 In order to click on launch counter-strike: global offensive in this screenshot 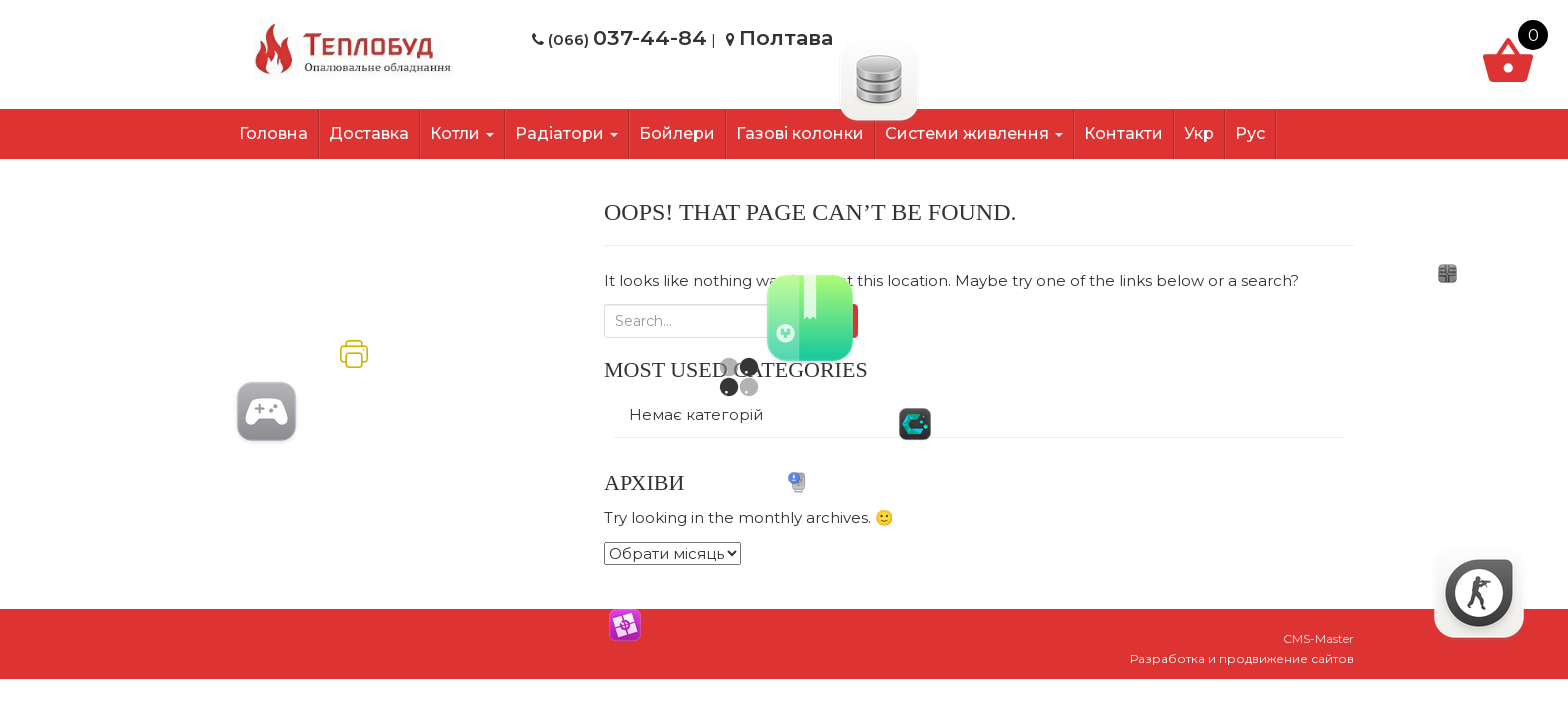, I will do `click(1479, 593)`.